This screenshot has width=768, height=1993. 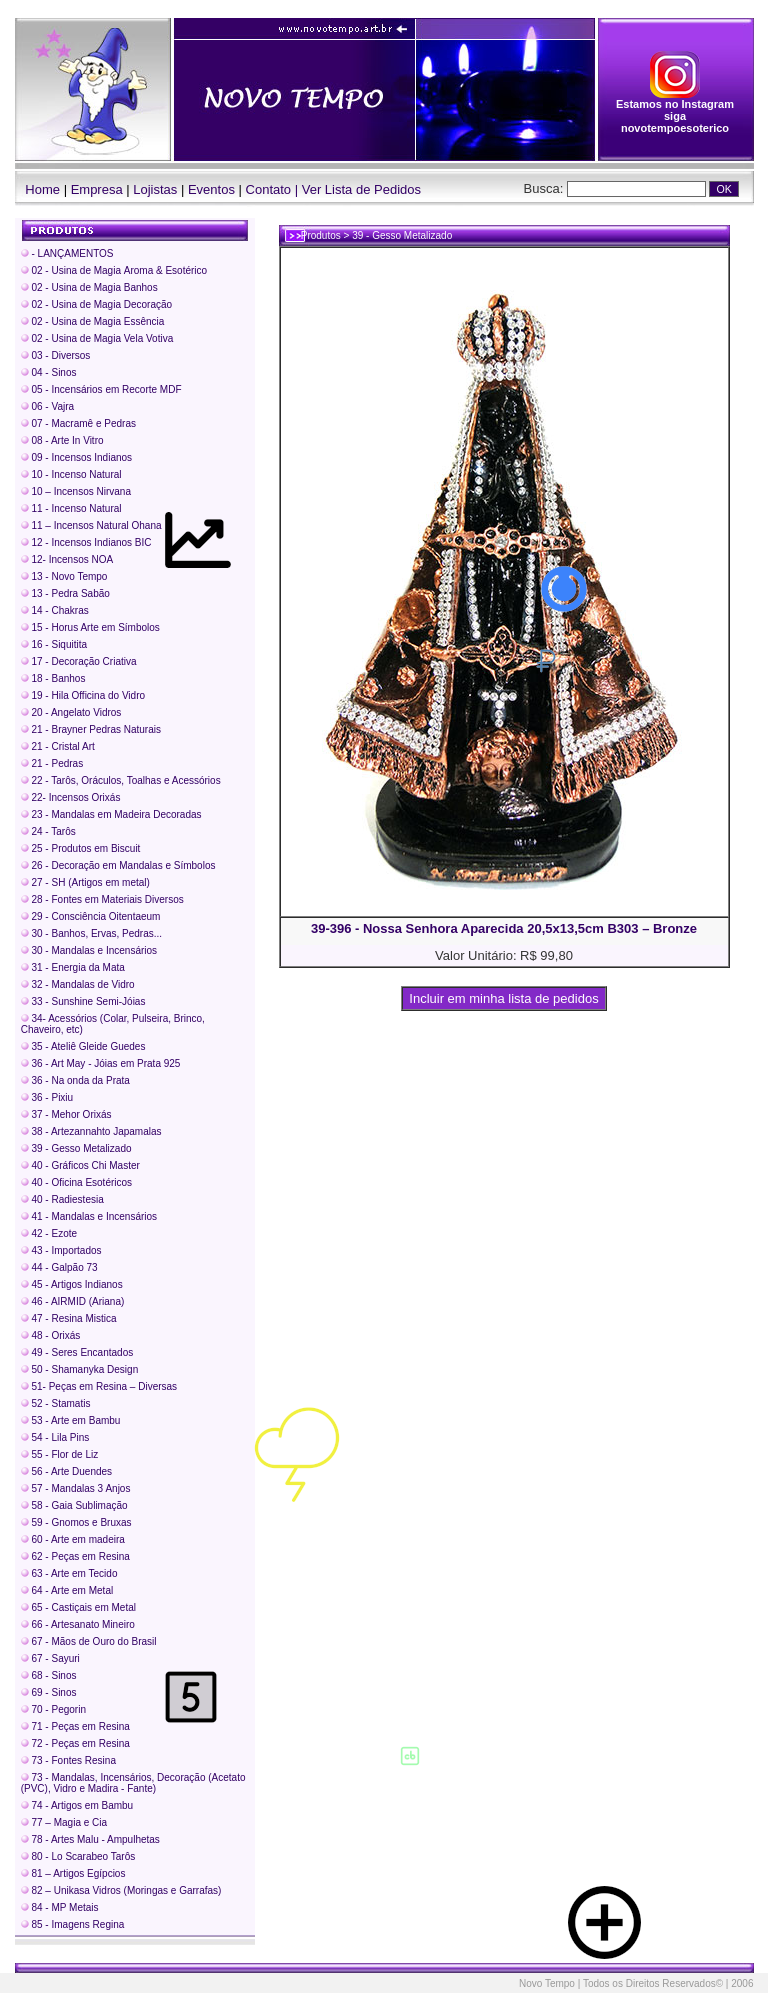 I want to click on indicates loading or processing in progress, so click(x=564, y=589).